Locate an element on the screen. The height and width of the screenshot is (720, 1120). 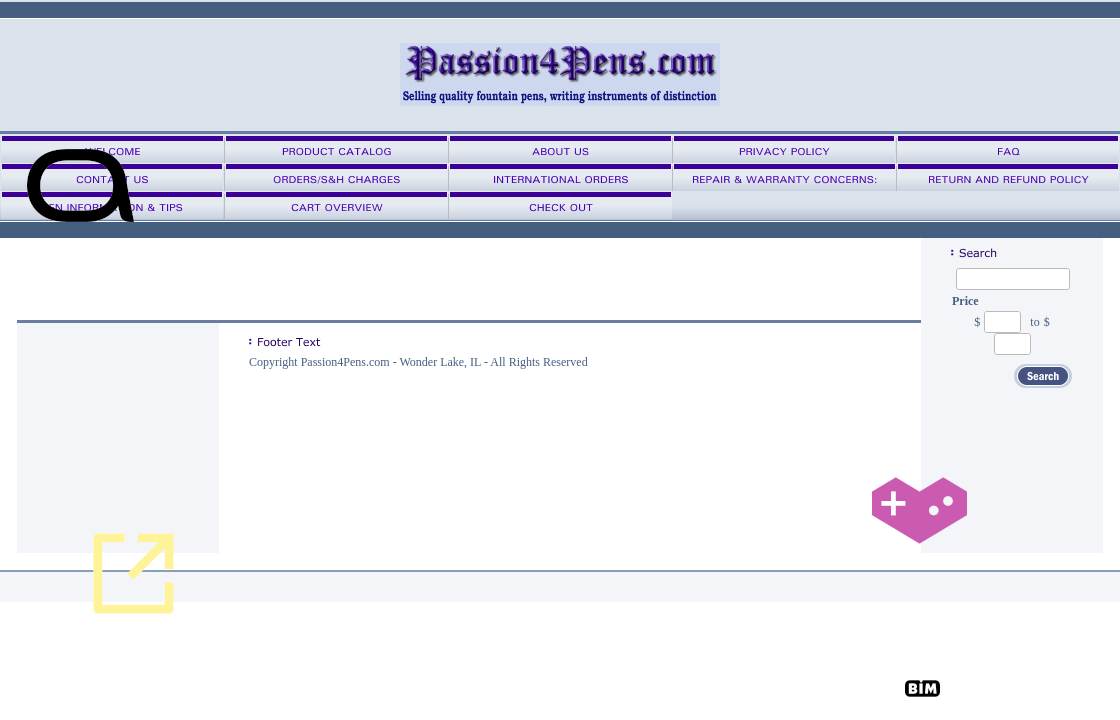
open the BIM store app is located at coordinates (922, 688).